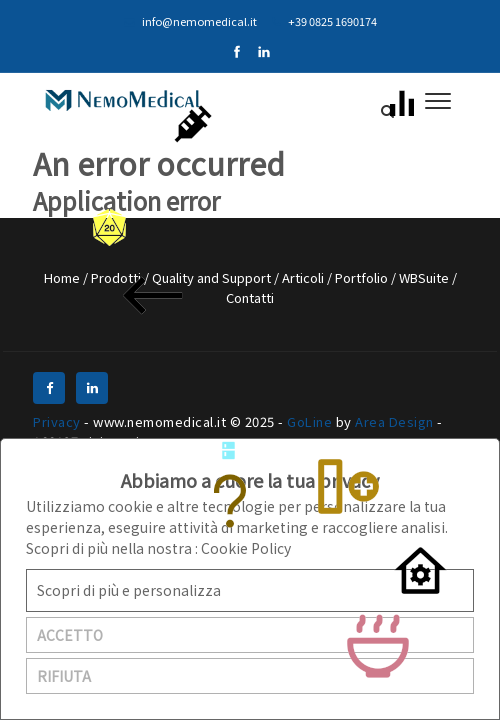  What do you see at coordinates (402, 104) in the screenshot?
I see `view analytics or statistics` at bounding box center [402, 104].